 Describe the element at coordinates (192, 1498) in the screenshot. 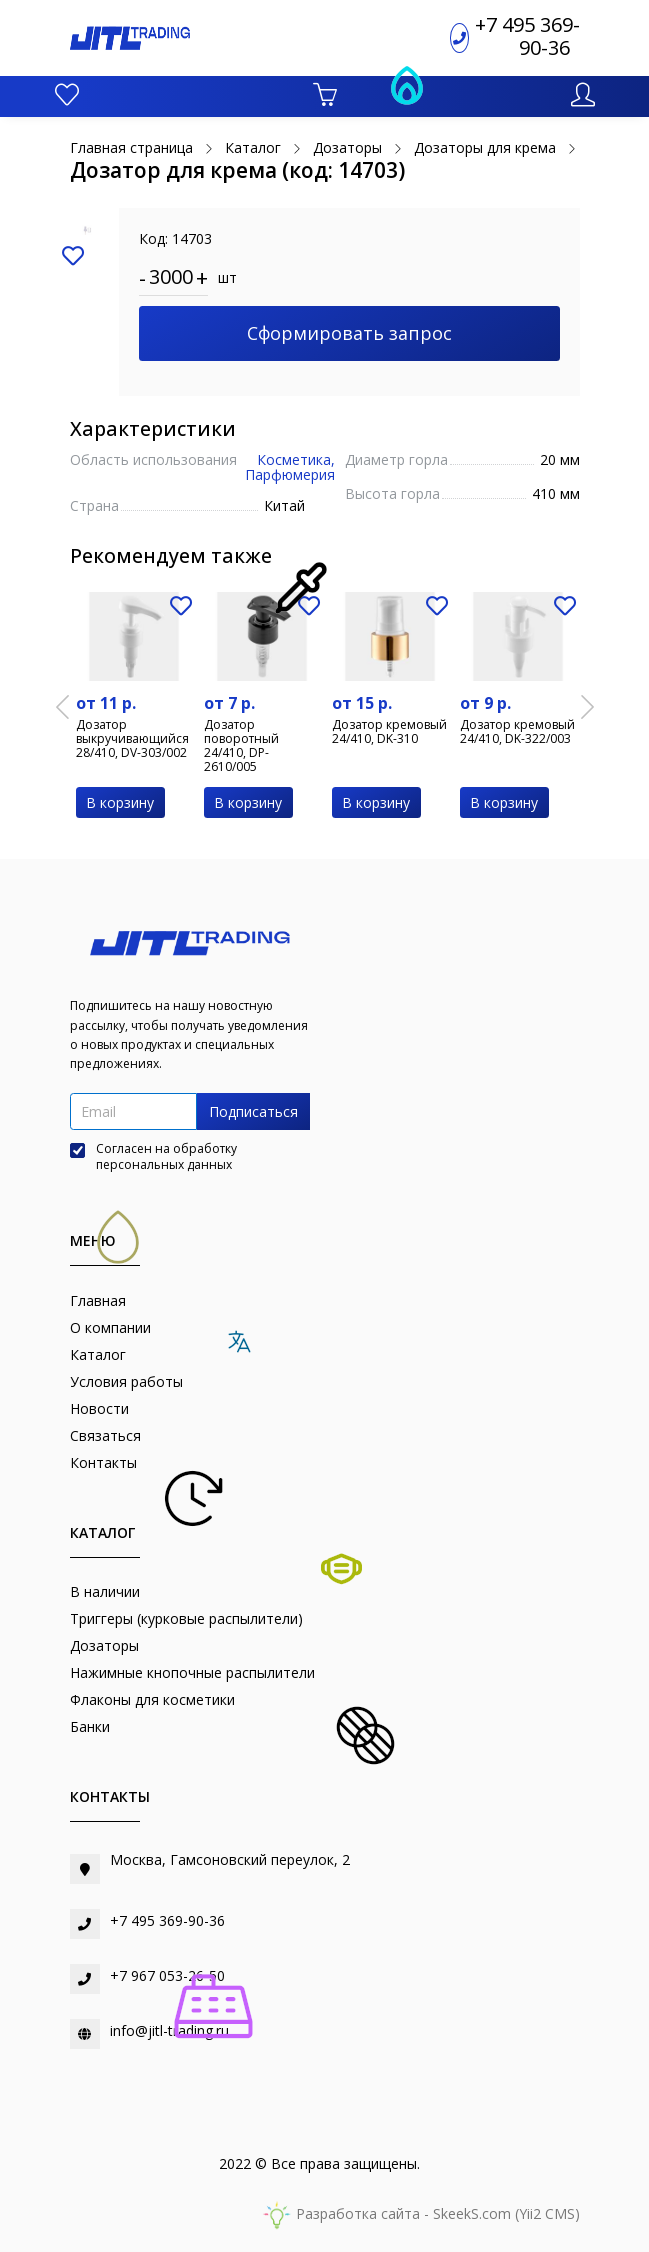

I see `restore to a previous version` at that location.